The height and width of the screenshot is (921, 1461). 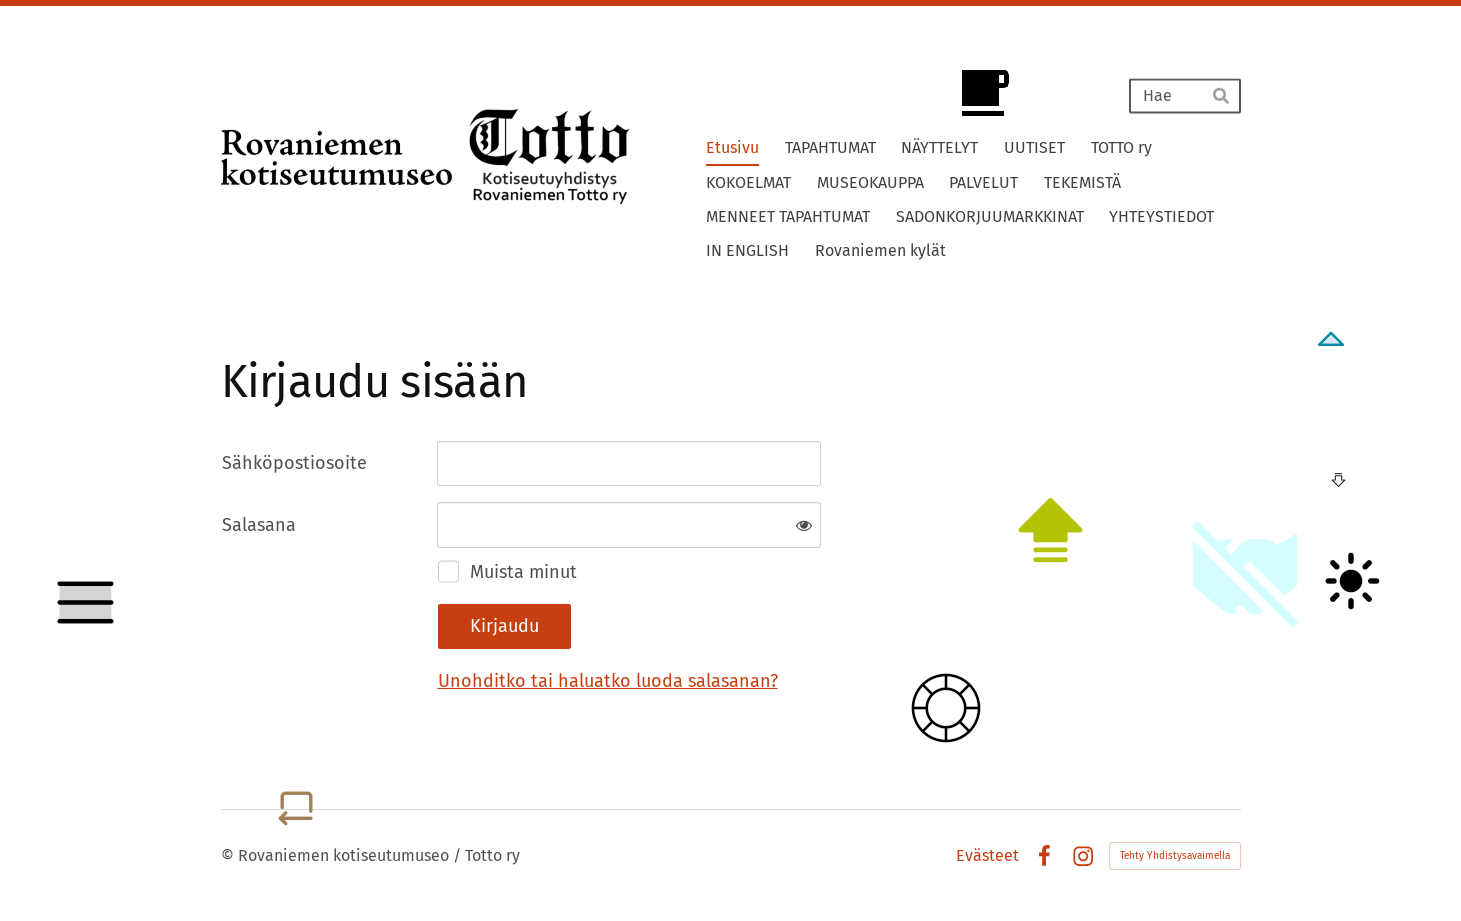 I want to click on access casino or gambling games, so click(x=946, y=708).